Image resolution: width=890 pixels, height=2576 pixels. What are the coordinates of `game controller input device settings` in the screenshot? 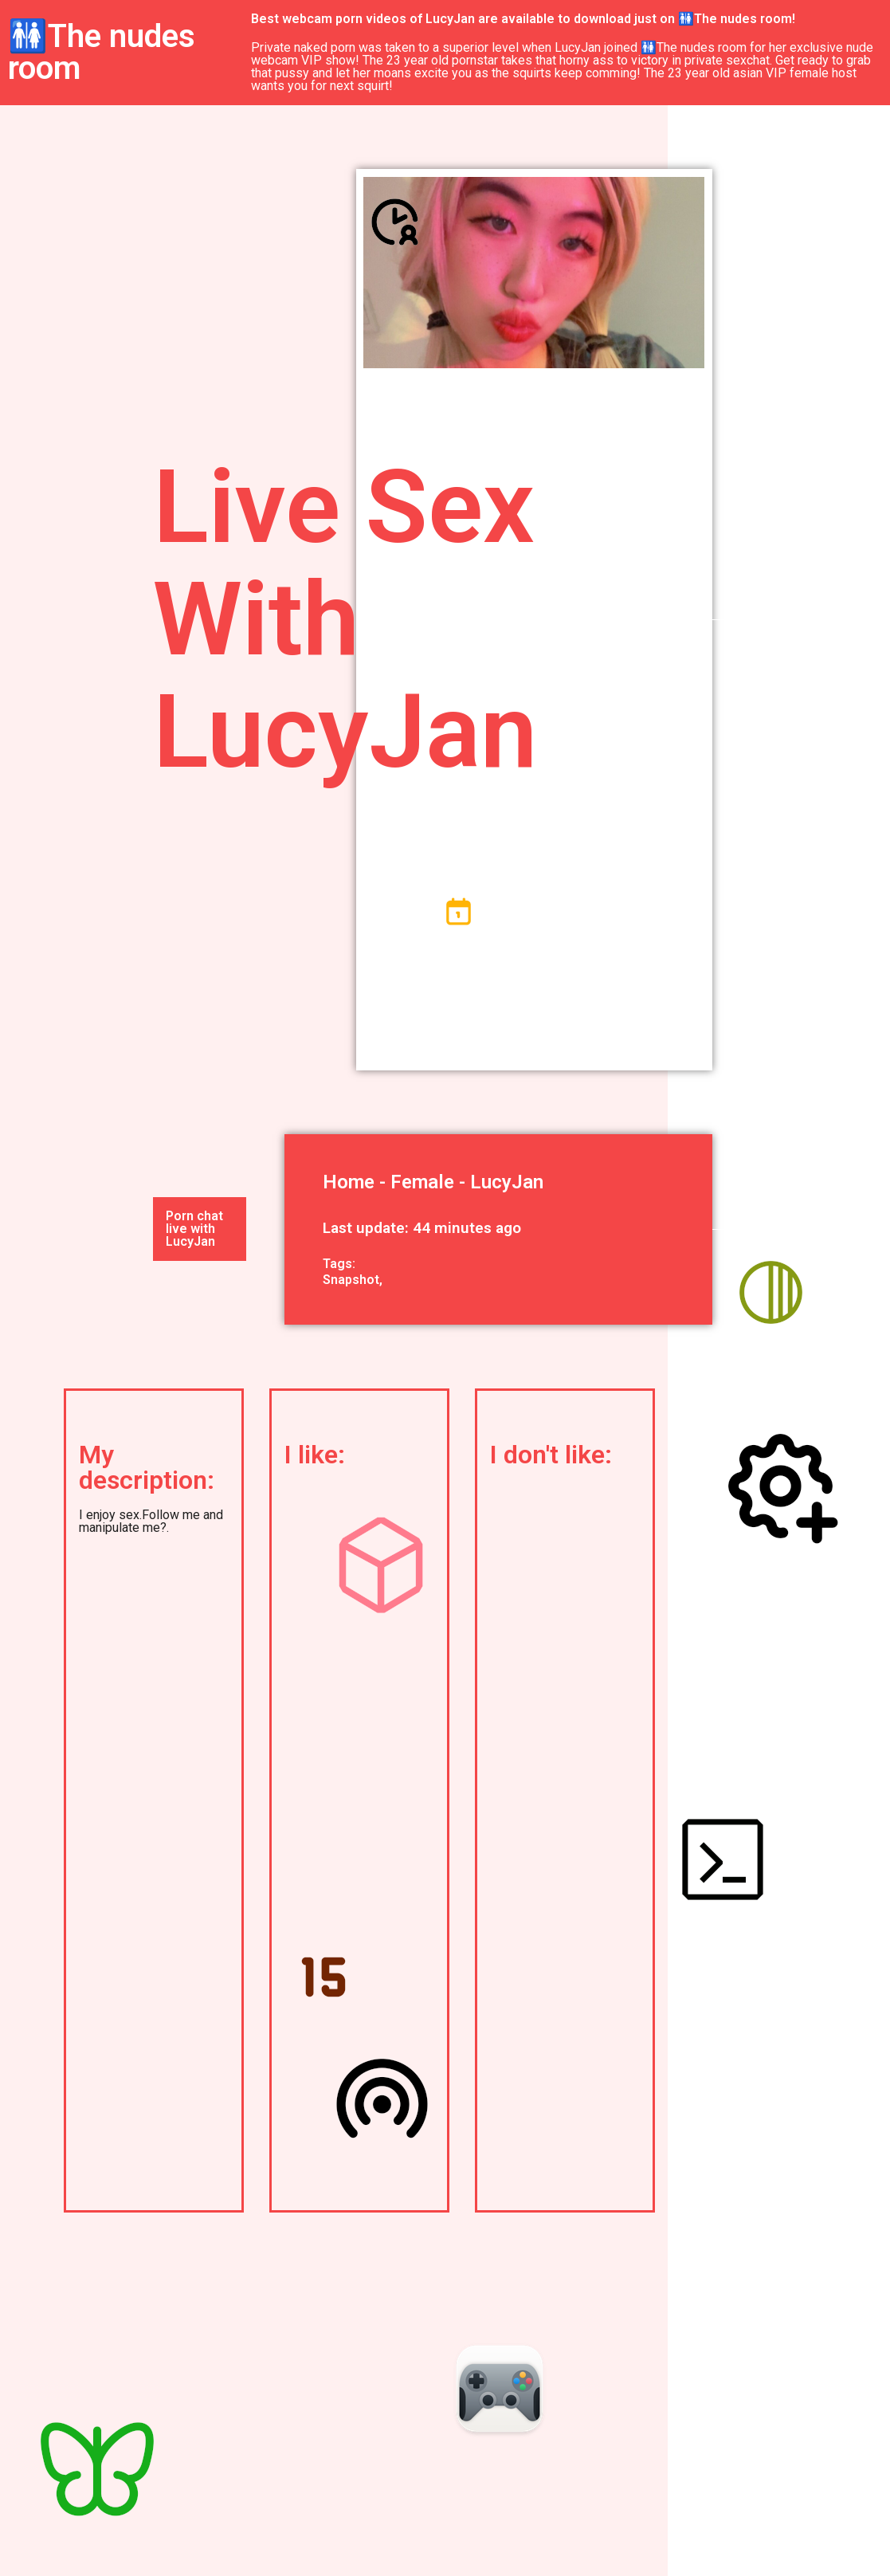 It's located at (500, 2389).